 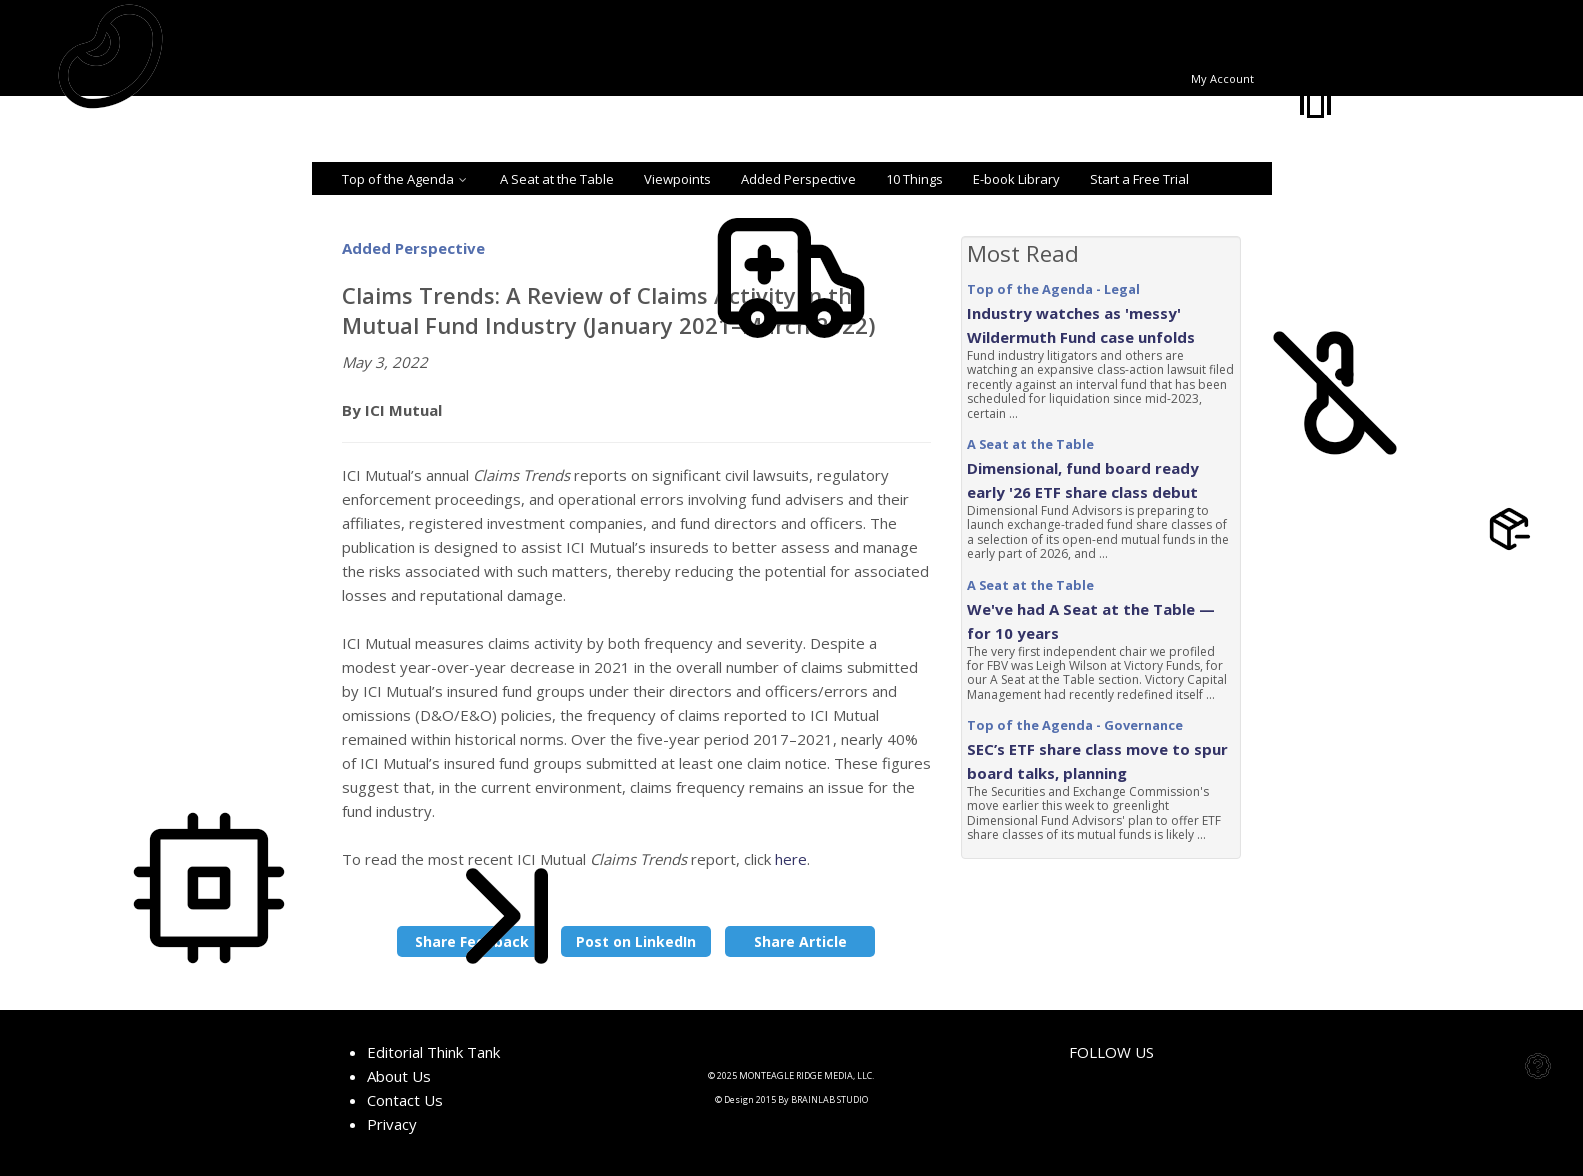 What do you see at coordinates (209, 888) in the screenshot?
I see `view system processor information` at bounding box center [209, 888].